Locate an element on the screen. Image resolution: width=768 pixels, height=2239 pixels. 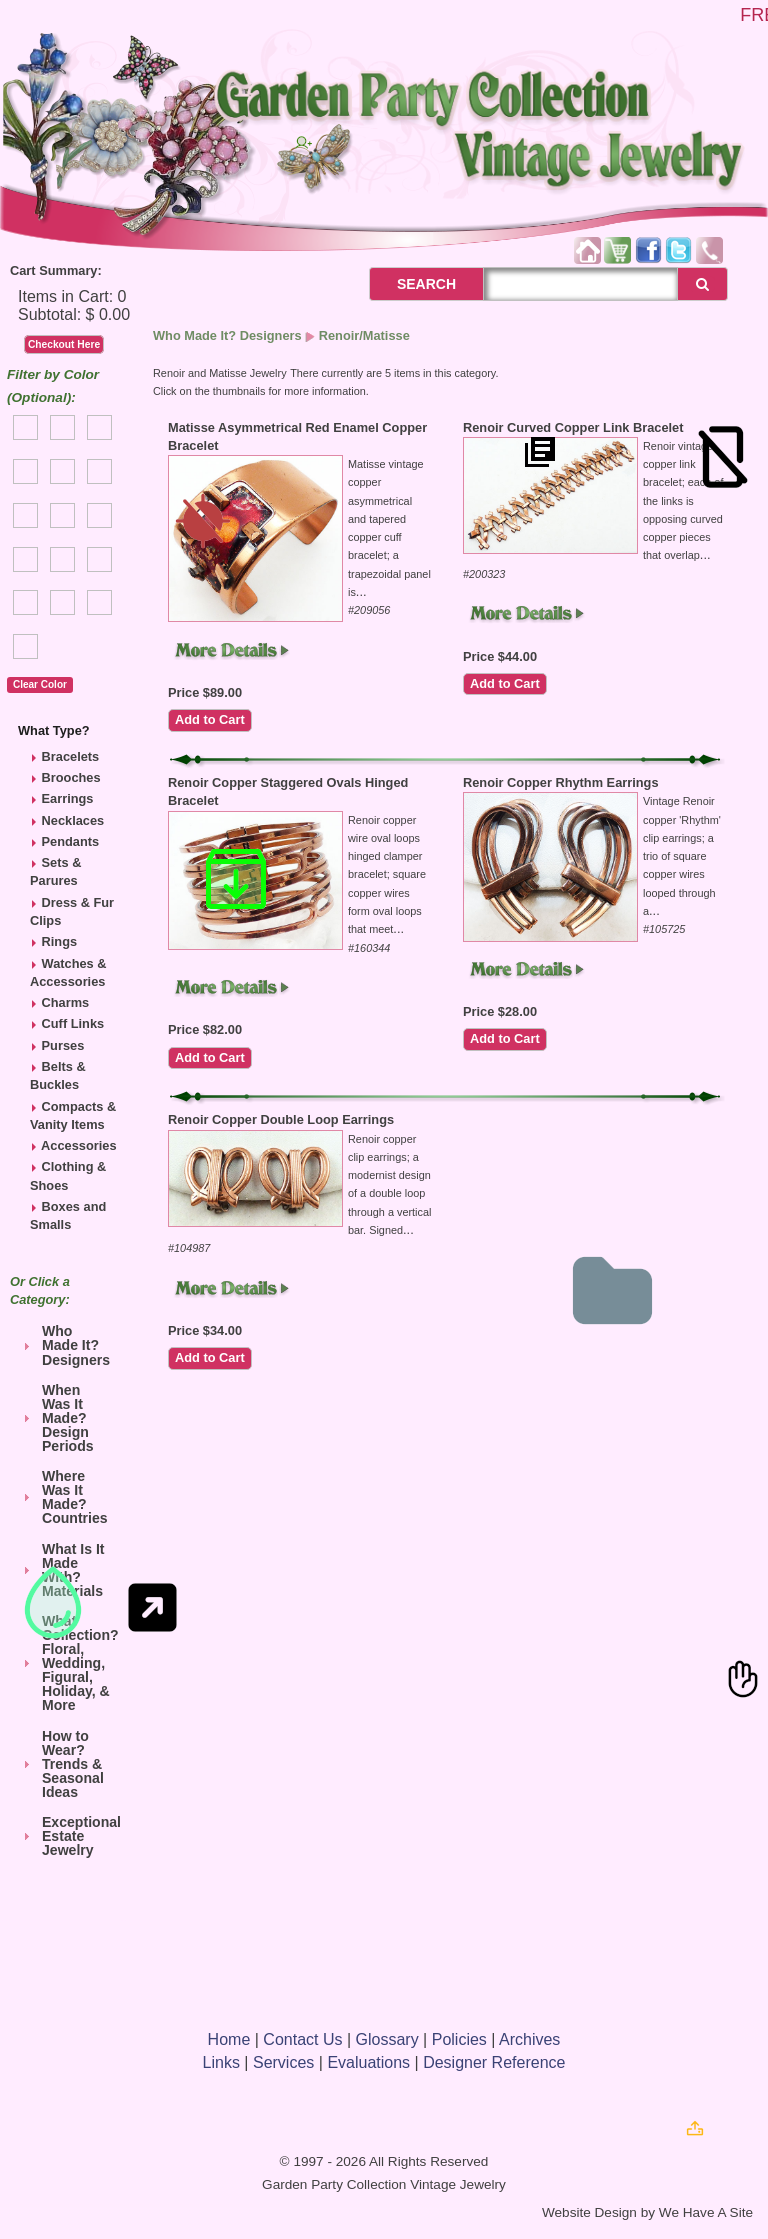
open link in a new window or tab is located at coordinates (152, 1607).